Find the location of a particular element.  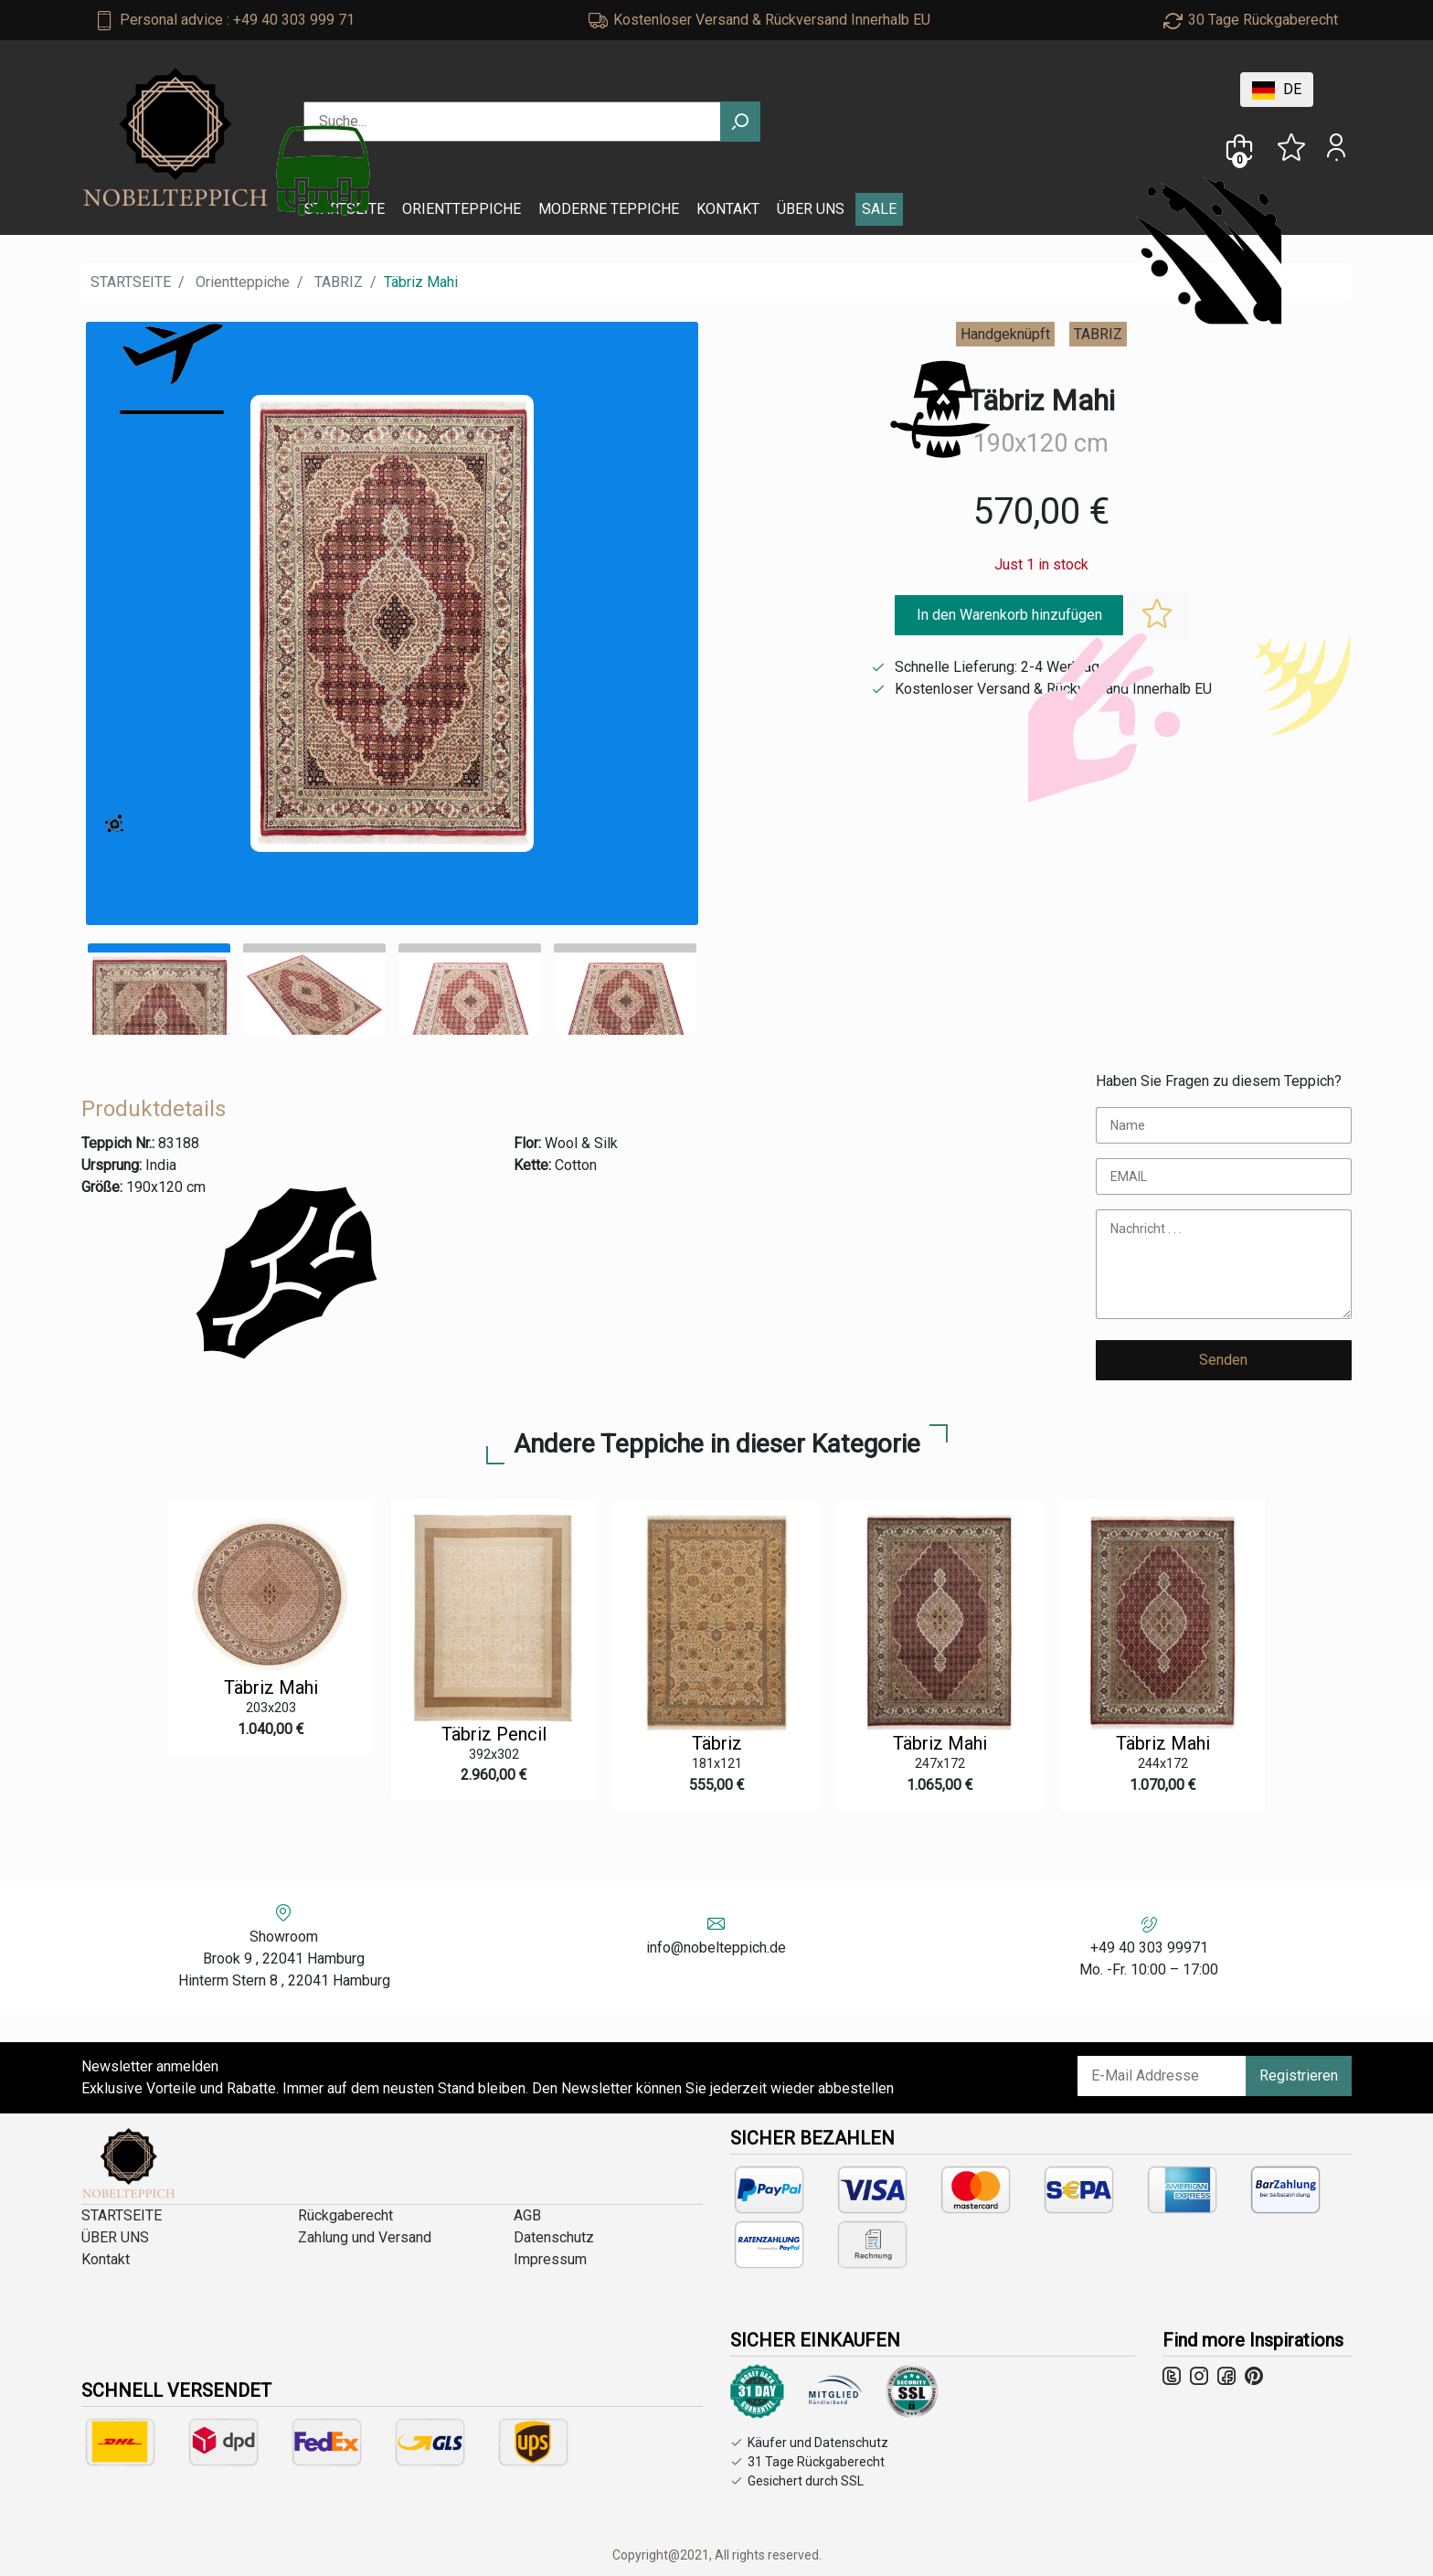

indicates a violent attack or slash action is located at coordinates (1207, 250).